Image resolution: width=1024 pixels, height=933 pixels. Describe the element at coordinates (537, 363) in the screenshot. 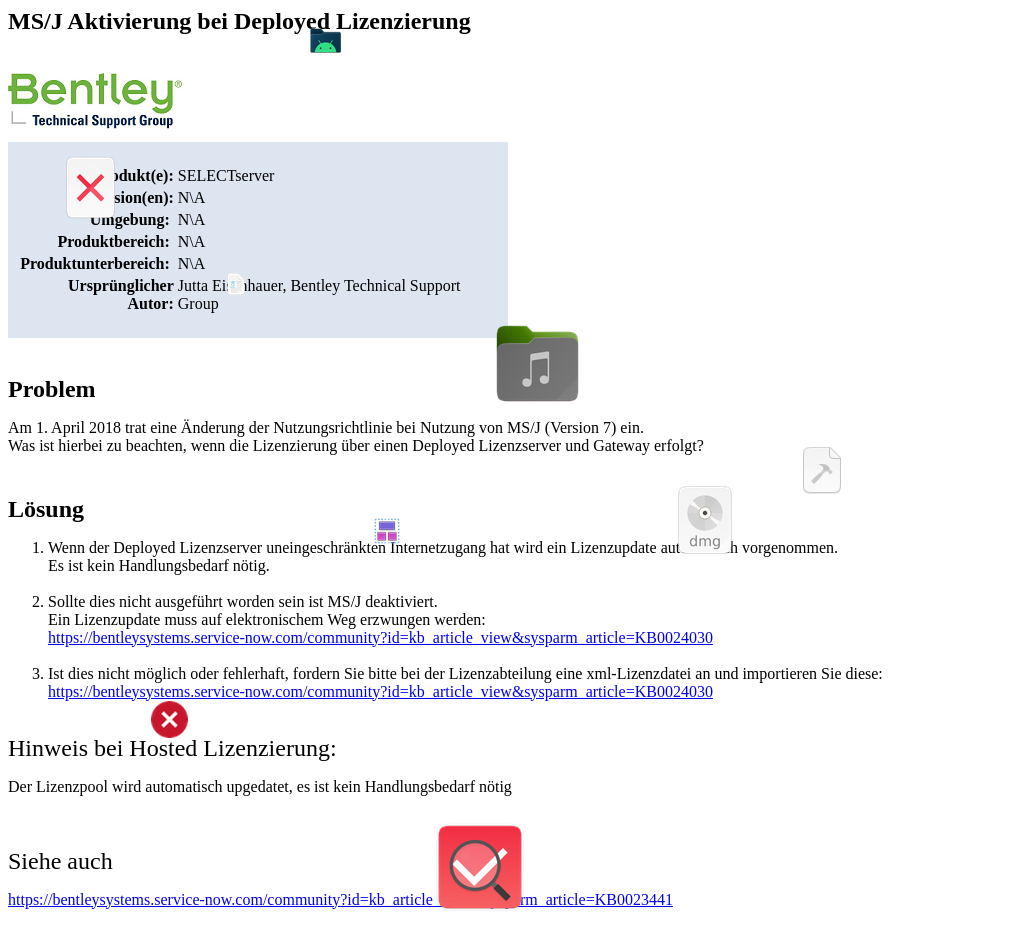

I see `open your music folder` at that location.